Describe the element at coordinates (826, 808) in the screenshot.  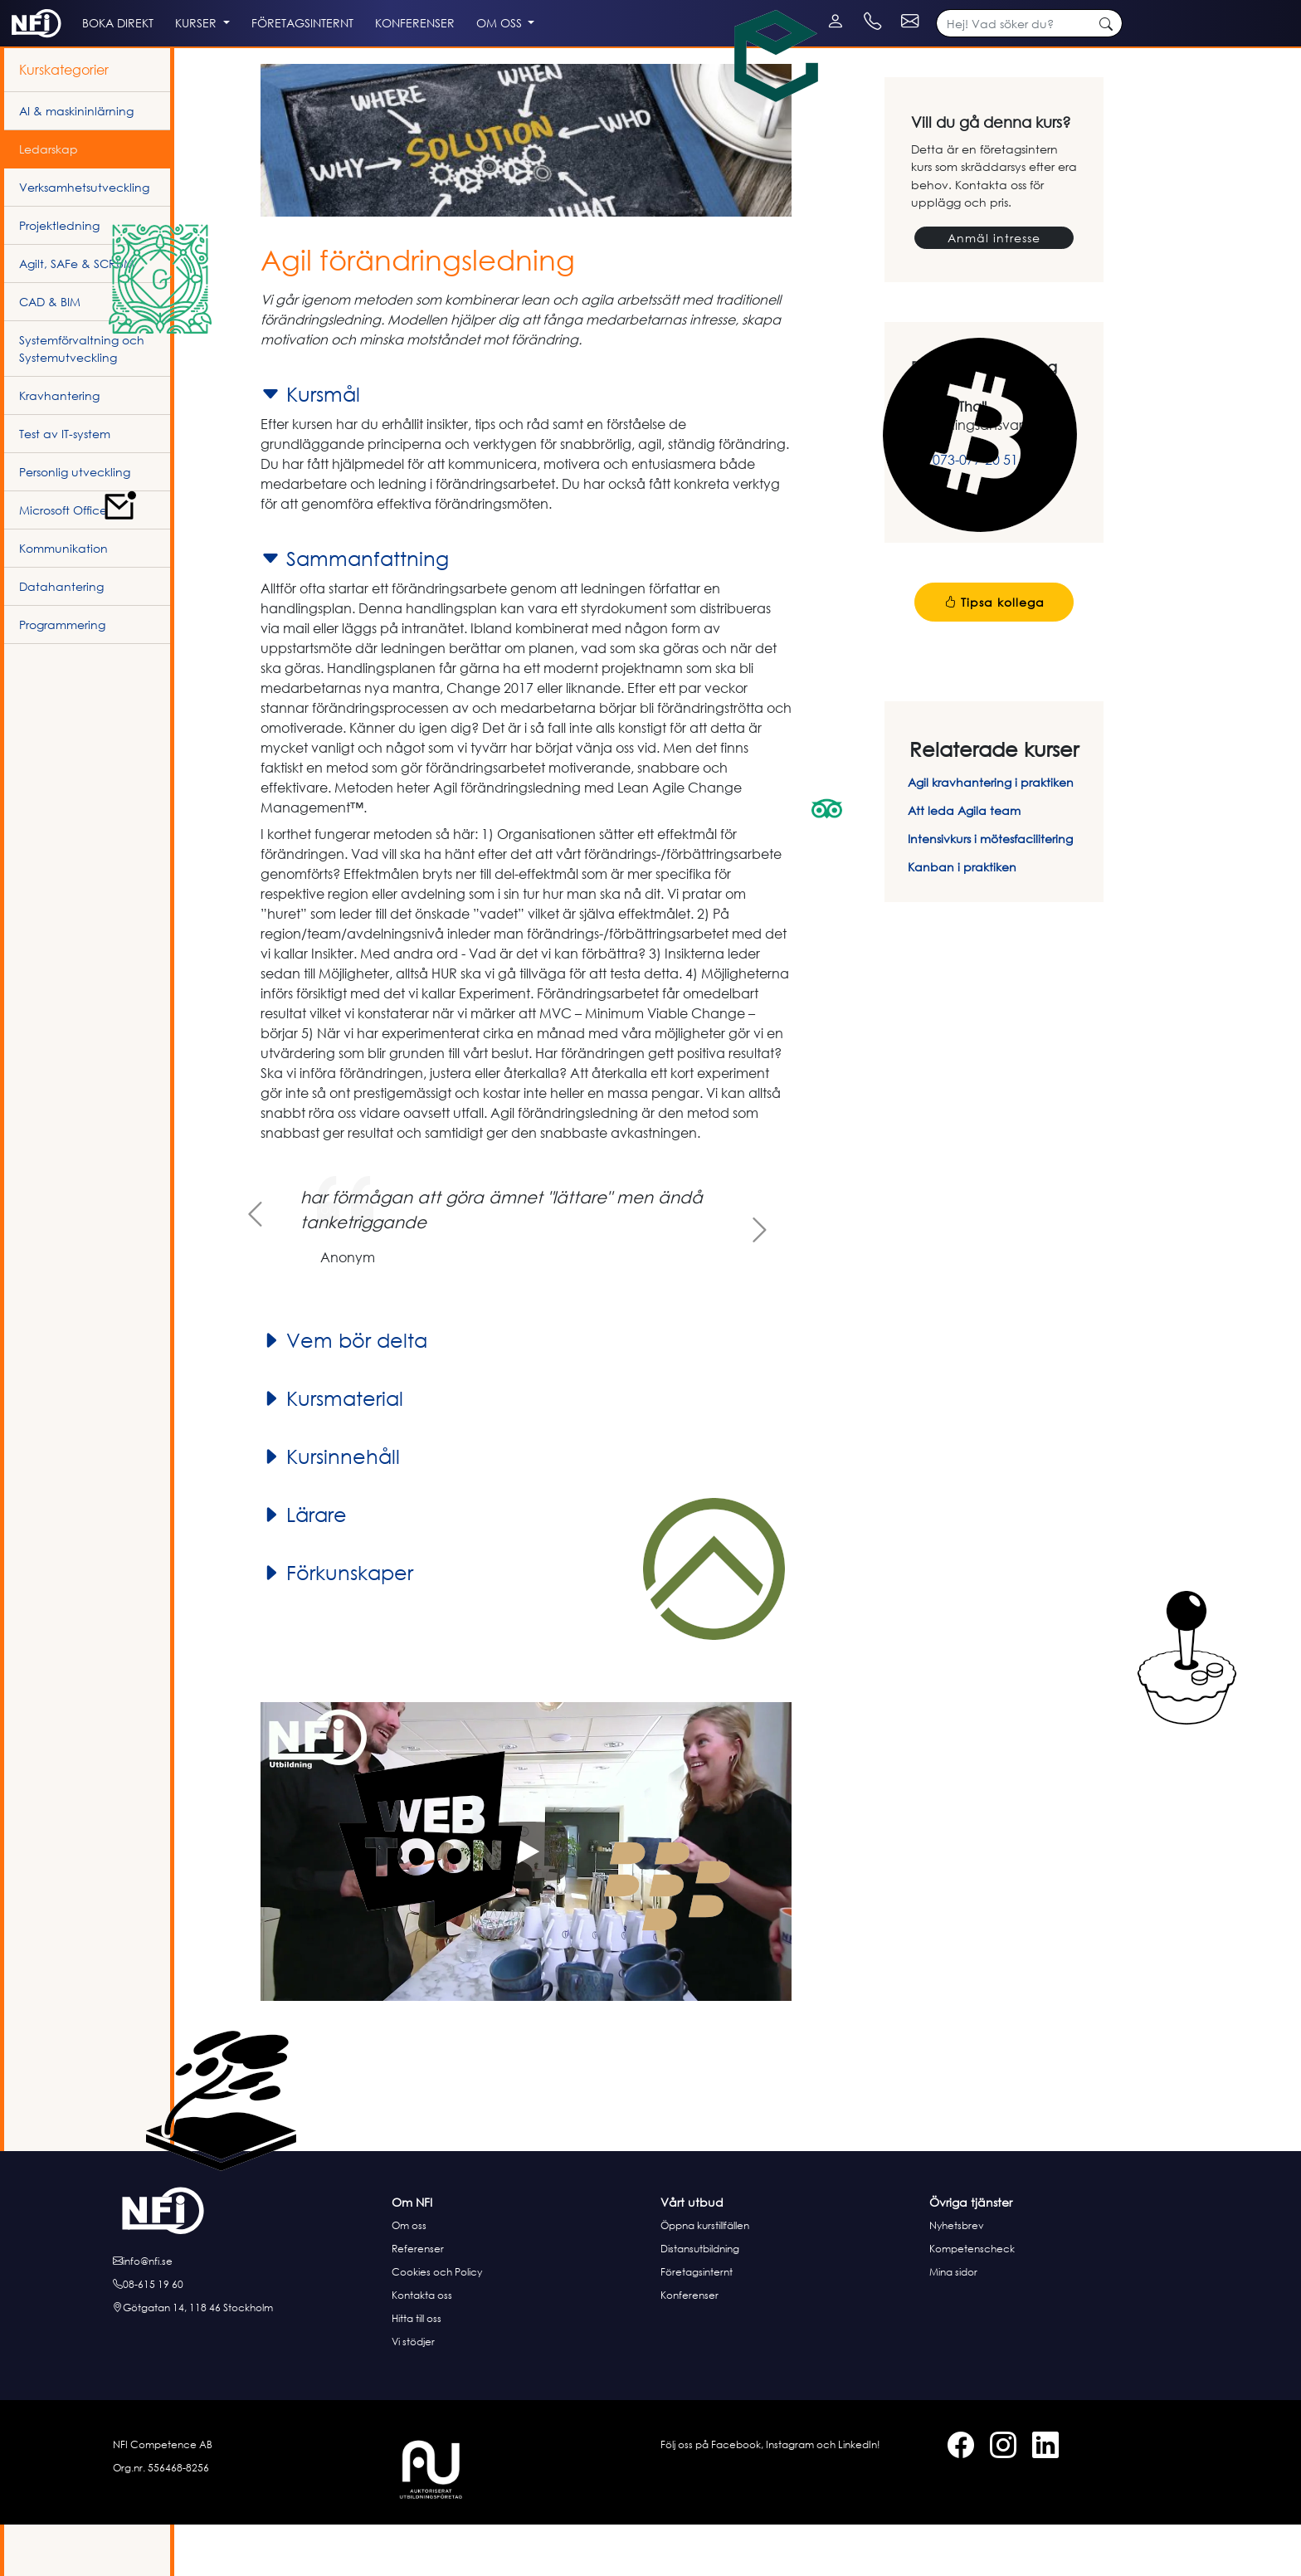
I see `open tripadvisor app` at that location.